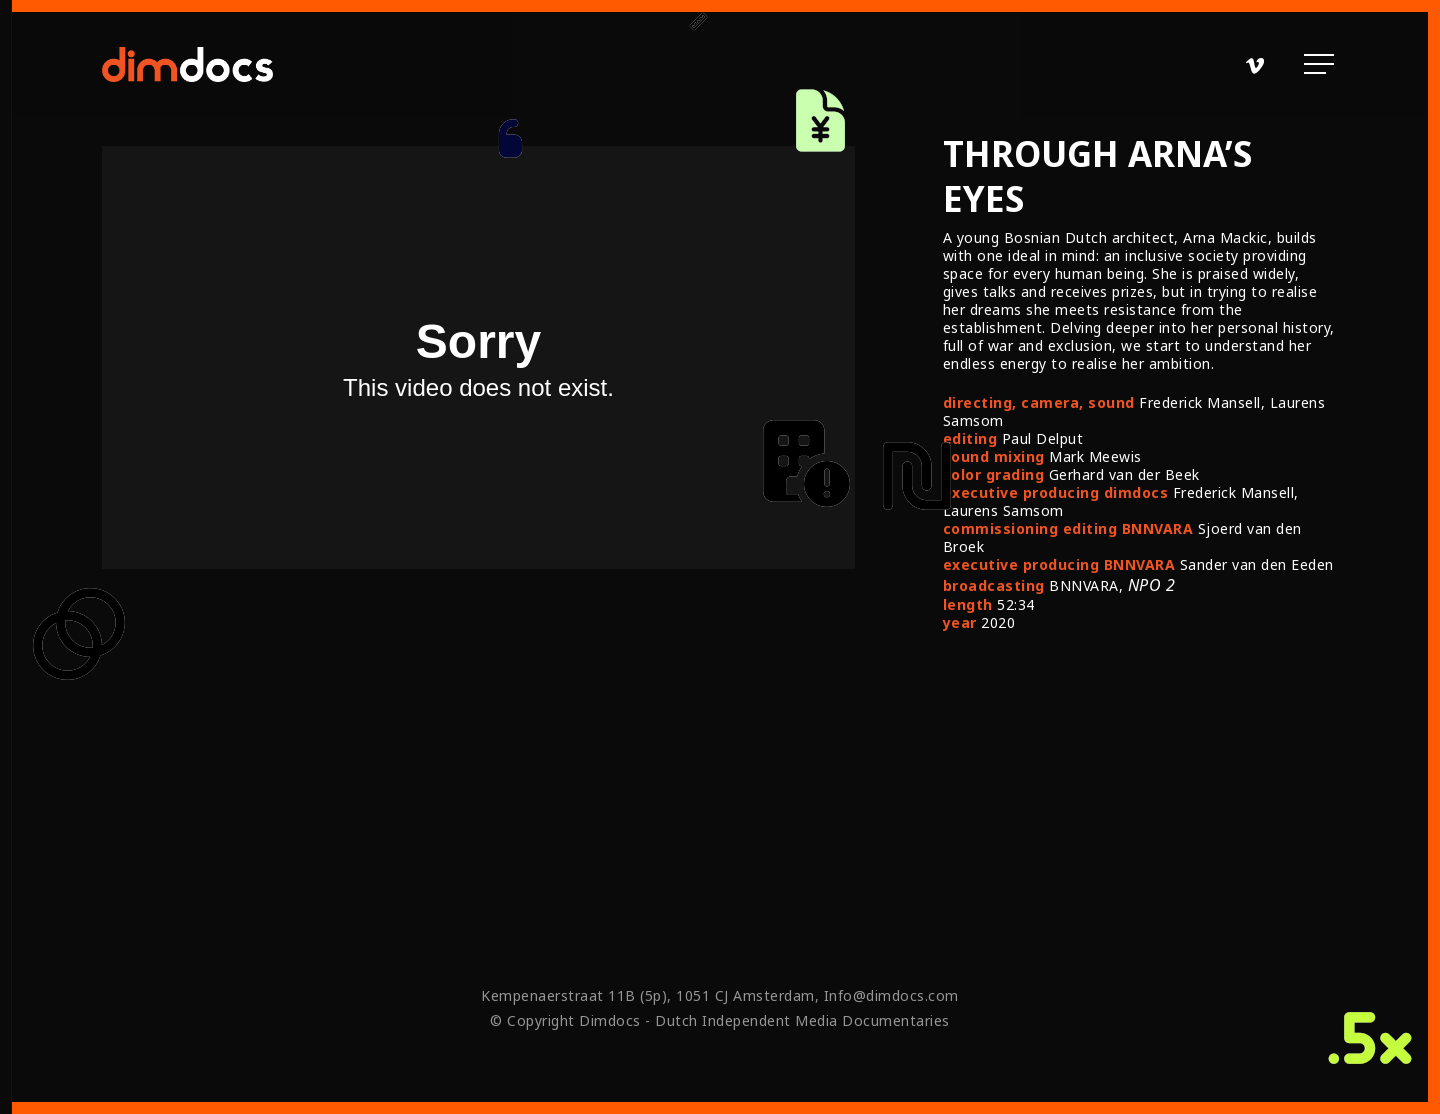 Image resolution: width=1440 pixels, height=1114 pixels. I want to click on set playback speed to 0.5x, so click(1370, 1038).